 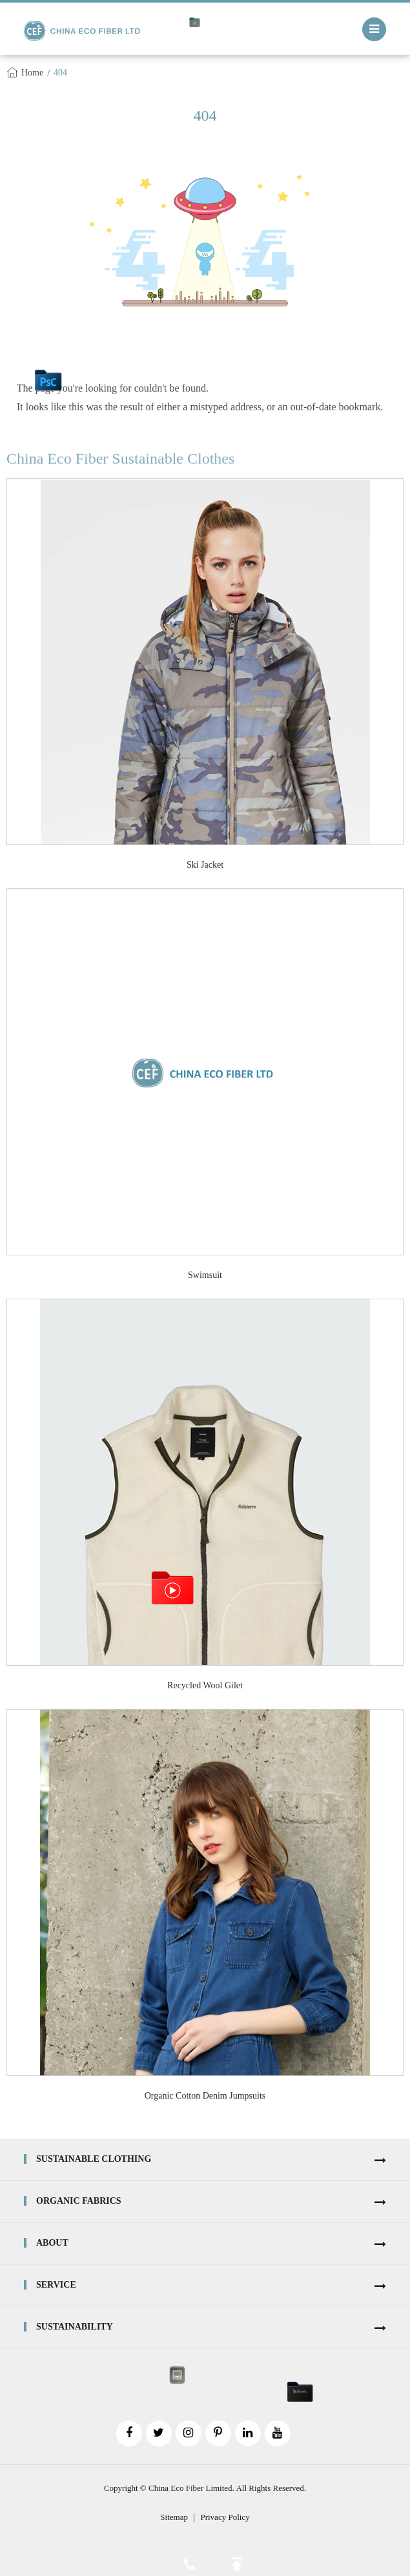 What do you see at coordinates (172, 1589) in the screenshot?
I see `open folder containing youtube music files` at bounding box center [172, 1589].